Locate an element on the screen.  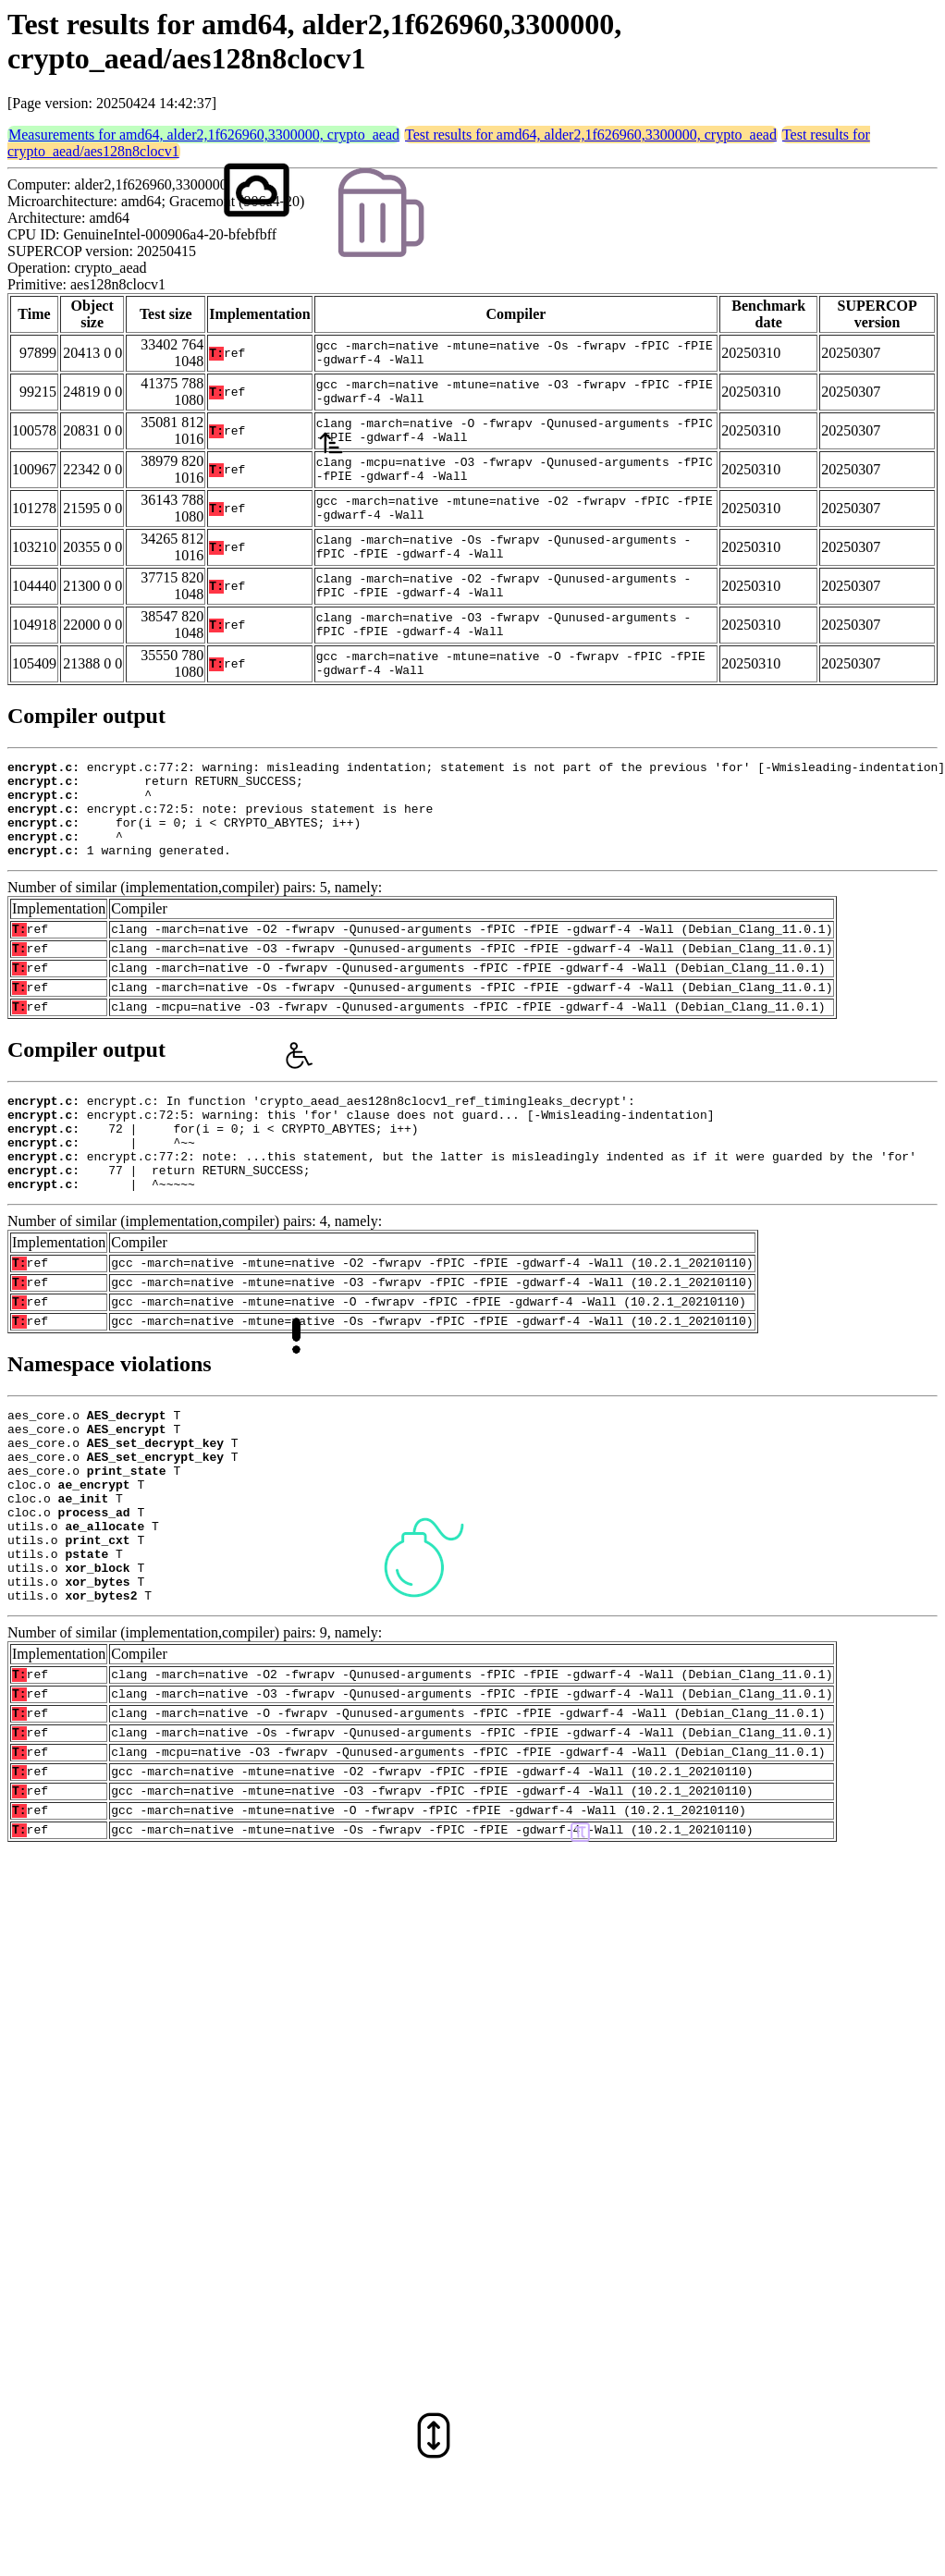
indicates wheelchair accessible facilities is located at coordinates (297, 1056).